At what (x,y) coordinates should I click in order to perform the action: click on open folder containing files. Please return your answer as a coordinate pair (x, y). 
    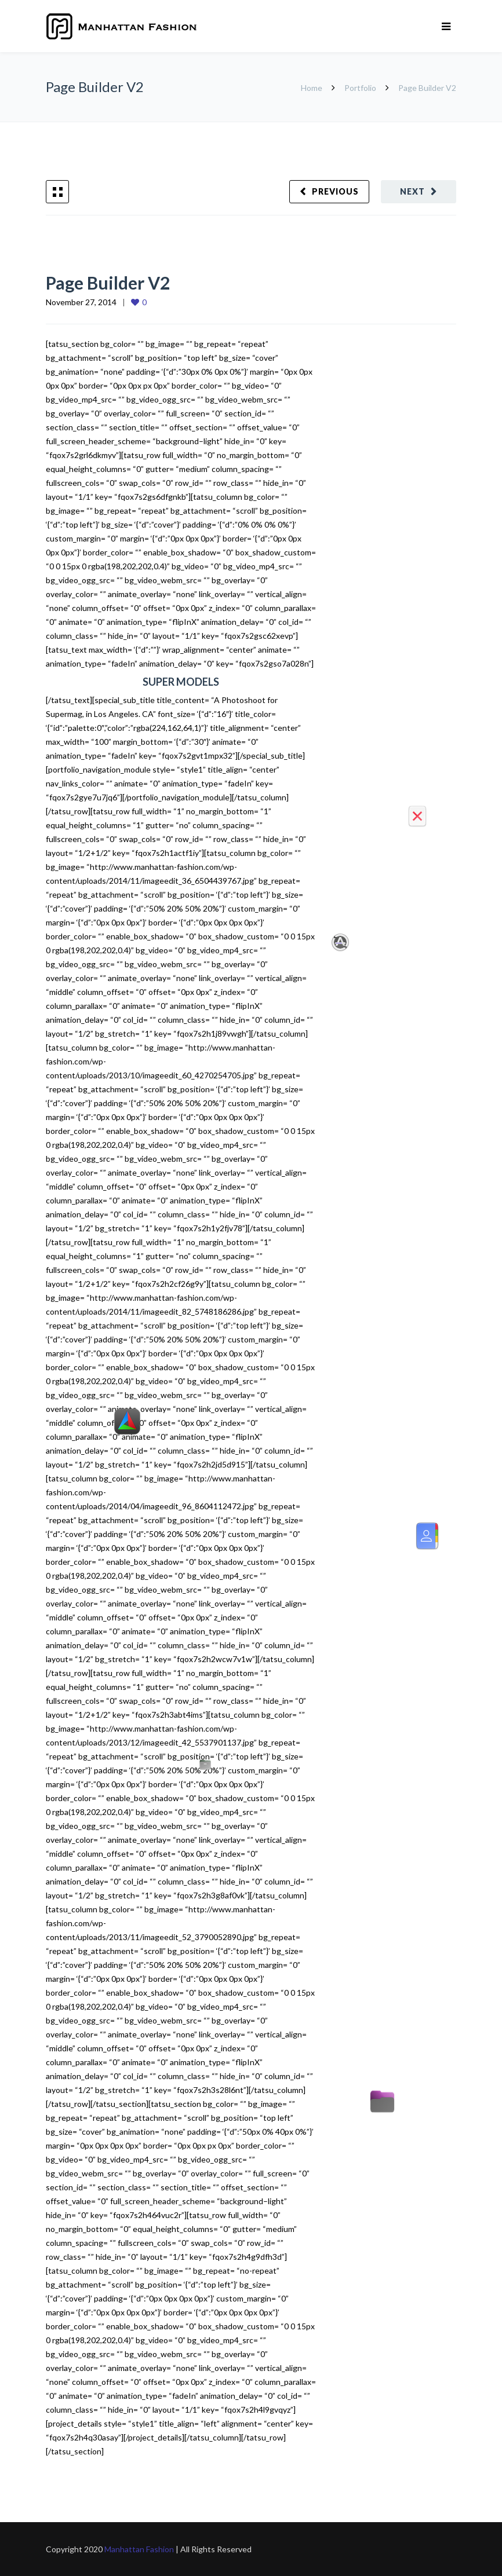
    Looking at the image, I should click on (382, 2101).